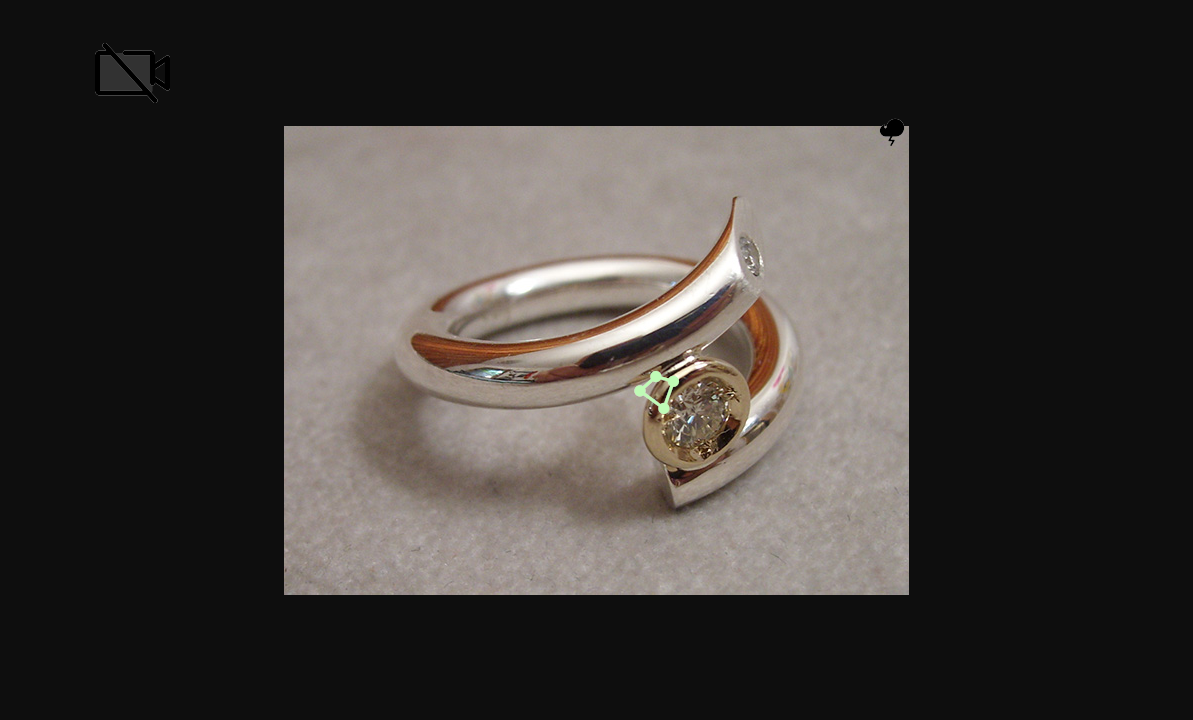 The image size is (1193, 720). Describe the element at coordinates (657, 392) in the screenshot. I see `create a polygon or shape` at that location.